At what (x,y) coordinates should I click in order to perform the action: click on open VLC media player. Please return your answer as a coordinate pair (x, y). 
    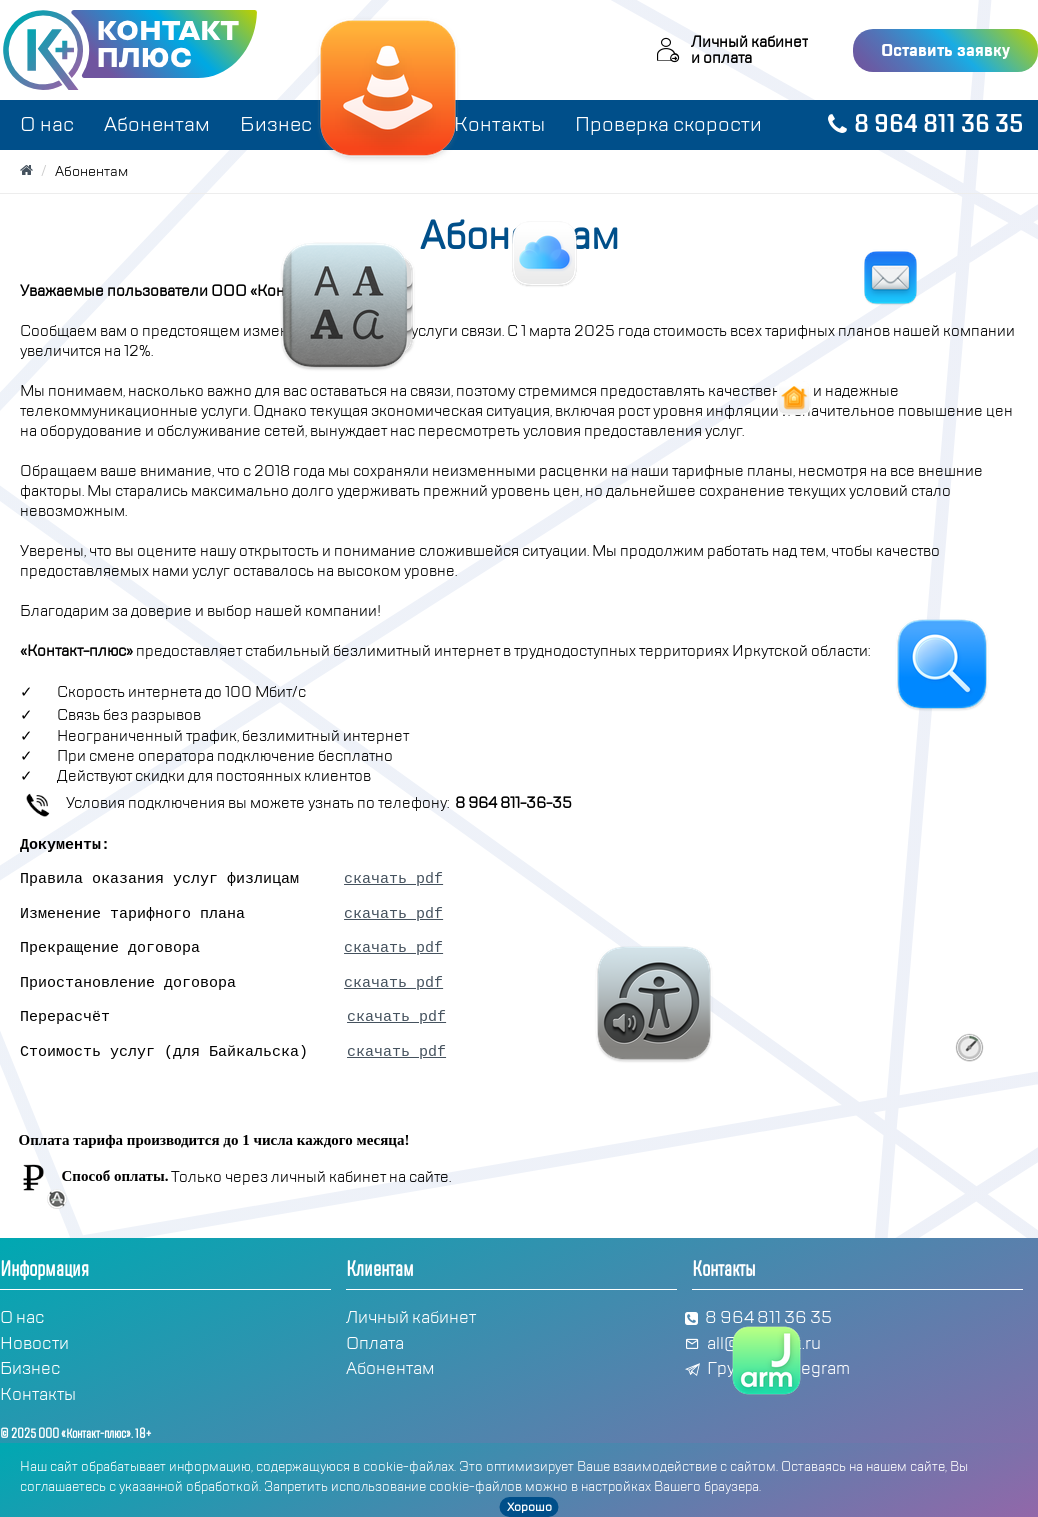
    Looking at the image, I should click on (388, 88).